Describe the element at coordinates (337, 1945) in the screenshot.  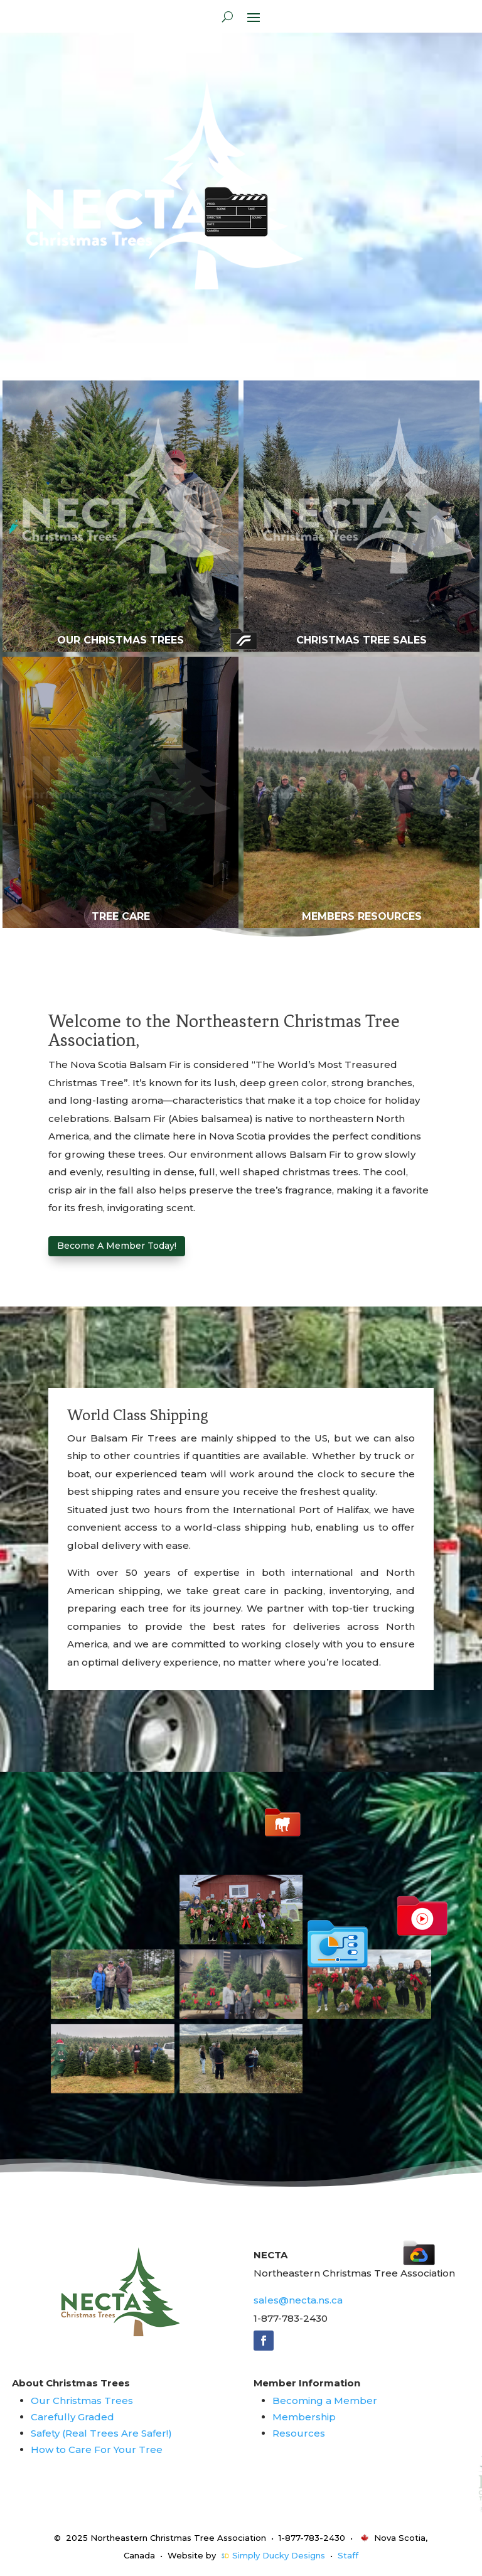
I see `open control panel settings folder` at that location.